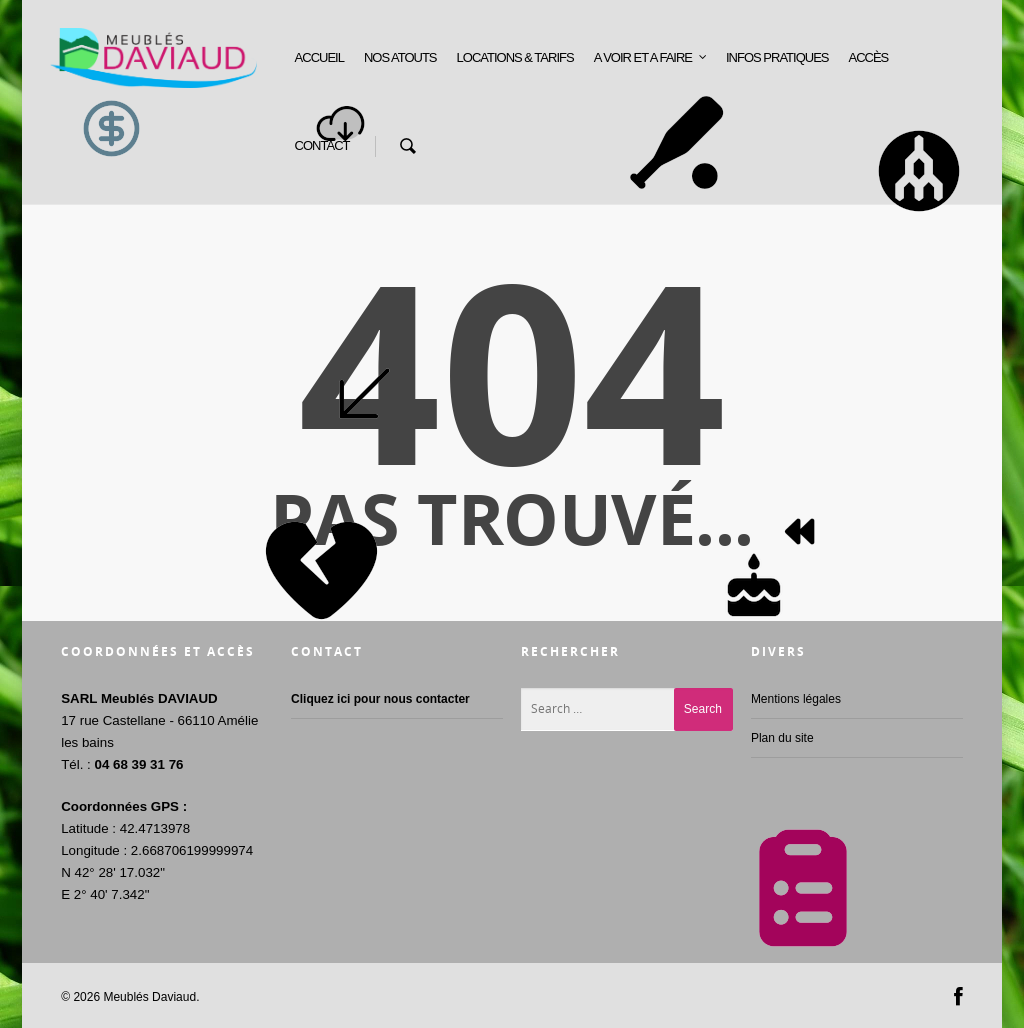  What do you see at coordinates (111, 128) in the screenshot?
I see `view account balance or payment options` at bounding box center [111, 128].